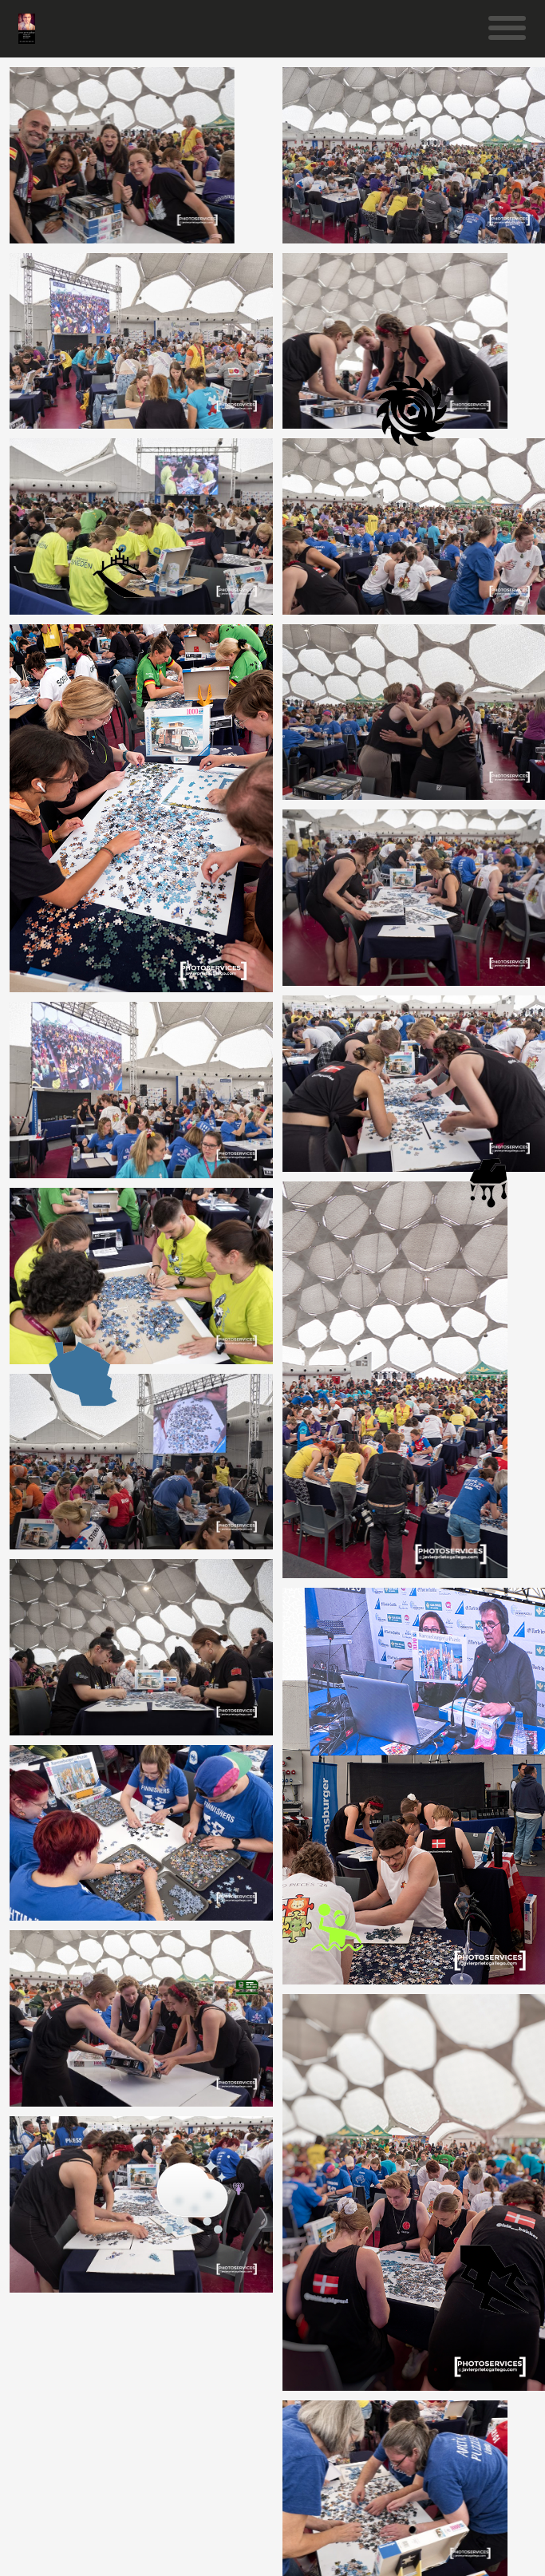 The height and width of the screenshot is (2576, 545). I want to click on indicates psychic or telepathic abilities active, so click(239, 2189).